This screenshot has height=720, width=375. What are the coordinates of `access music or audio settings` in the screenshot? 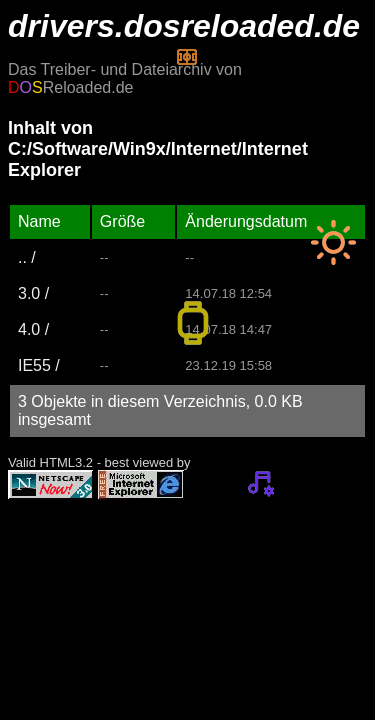 It's located at (260, 482).